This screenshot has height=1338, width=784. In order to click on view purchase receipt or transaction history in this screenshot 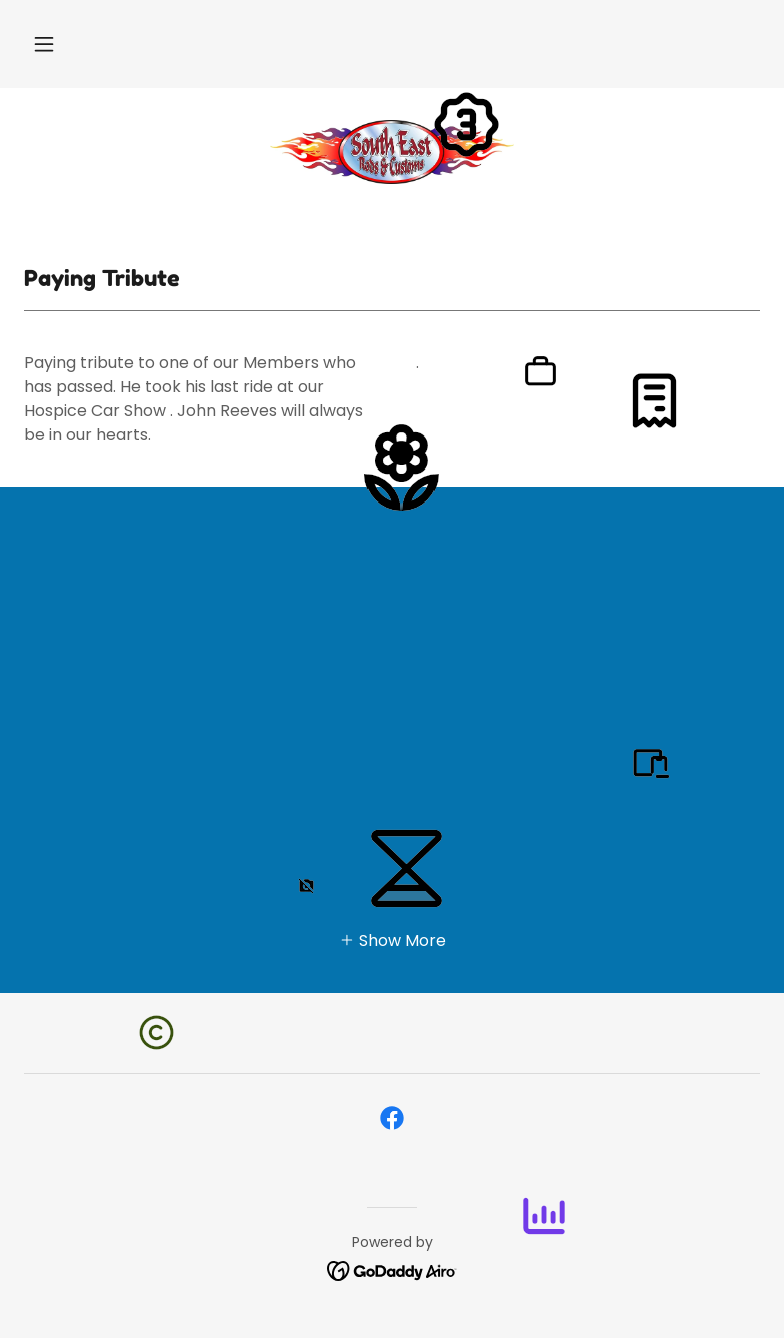, I will do `click(654, 400)`.